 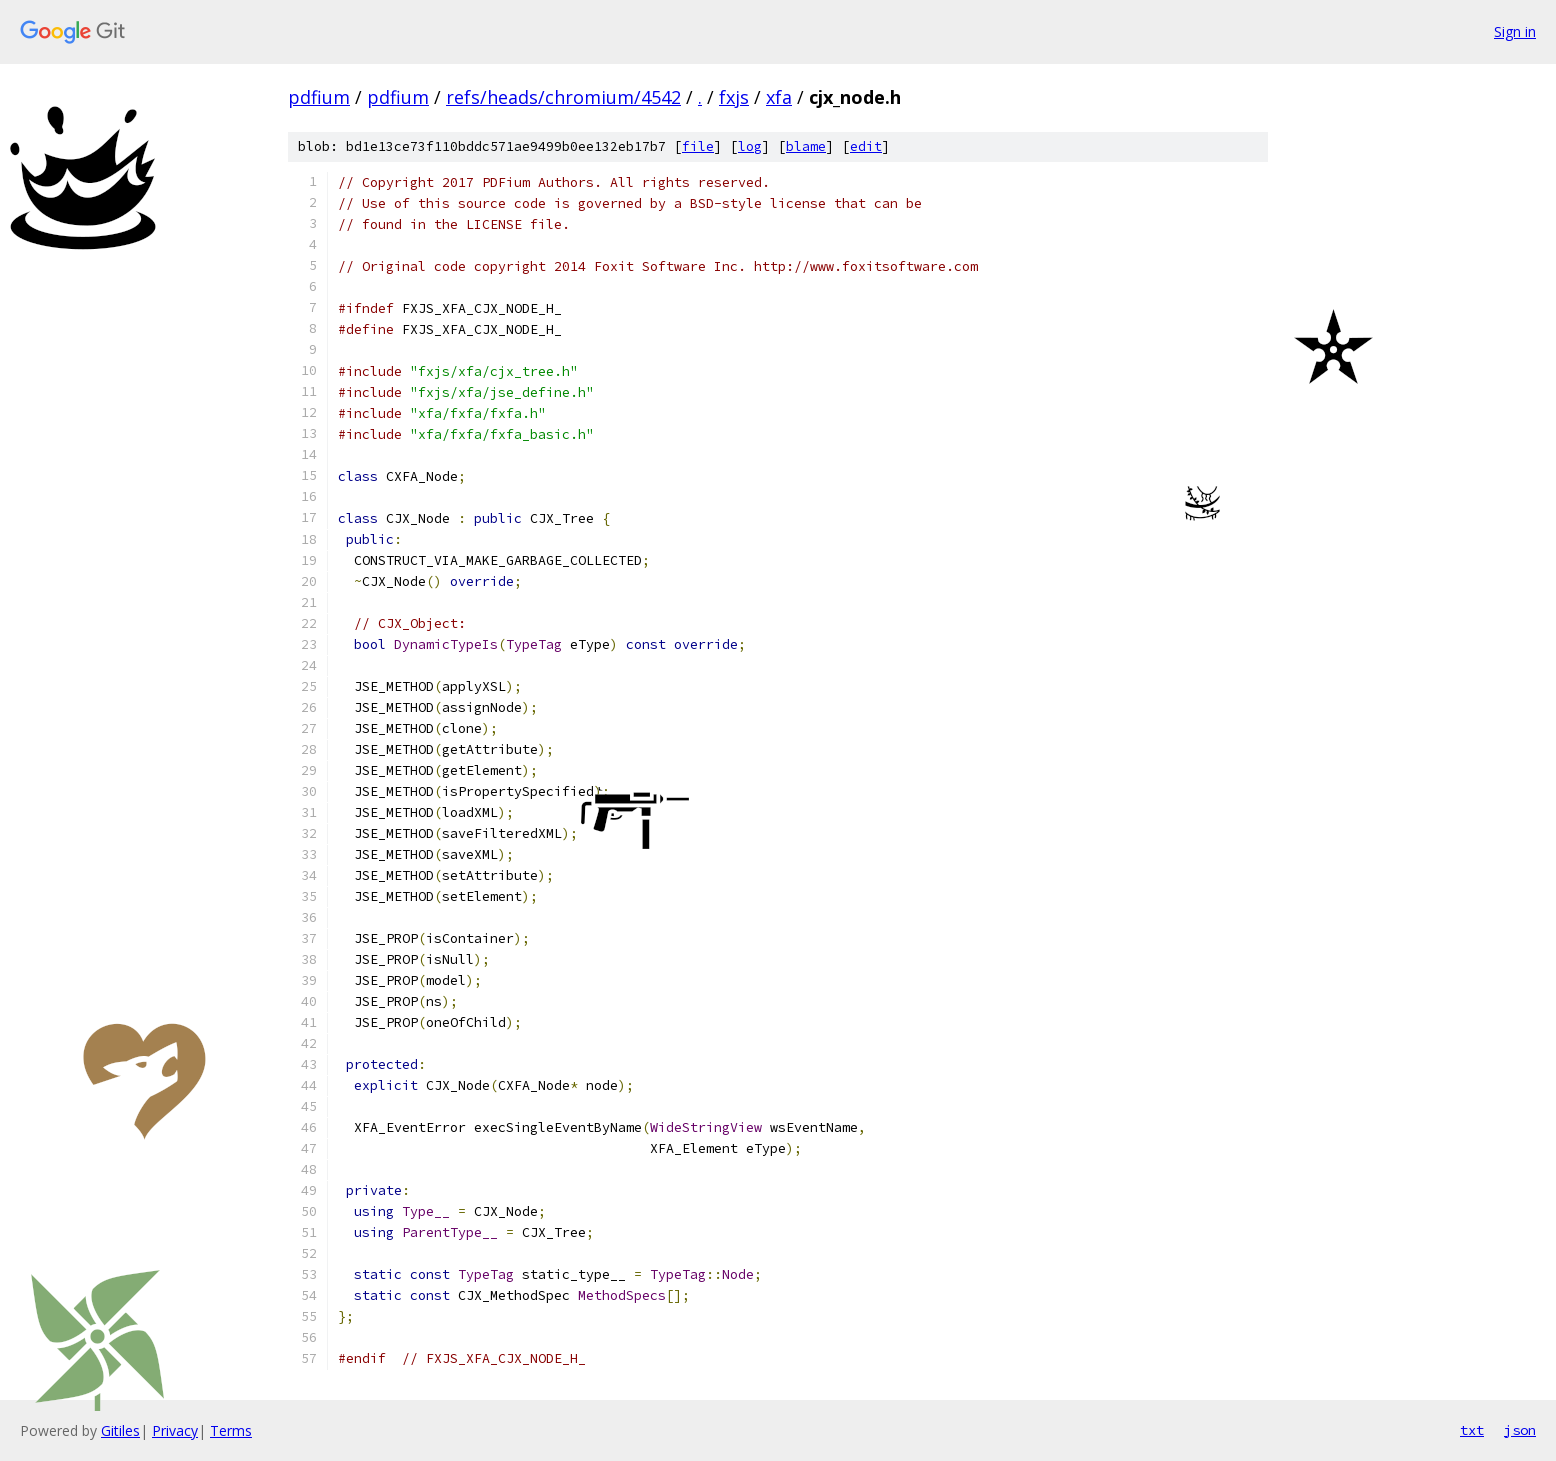 What do you see at coordinates (1202, 503) in the screenshot?
I see `nature or plant-themed game element` at bounding box center [1202, 503].